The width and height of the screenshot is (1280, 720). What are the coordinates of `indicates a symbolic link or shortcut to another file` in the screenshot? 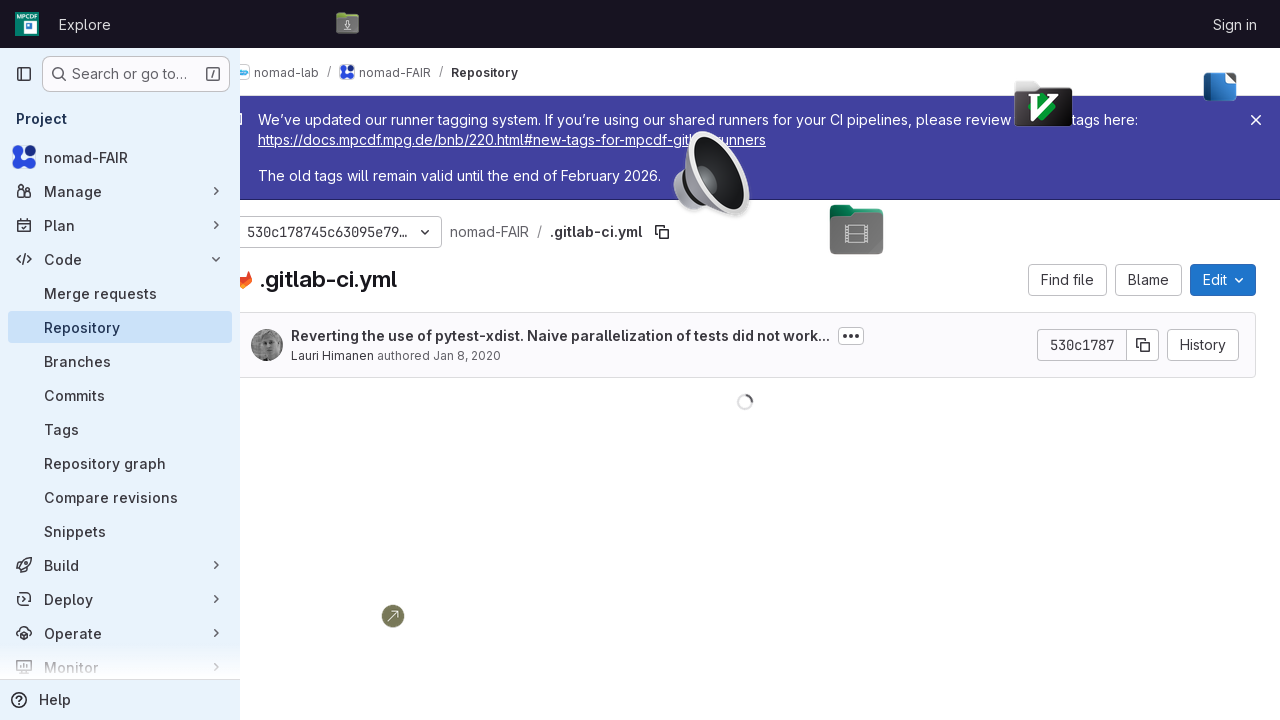 It's located at (393, 616).